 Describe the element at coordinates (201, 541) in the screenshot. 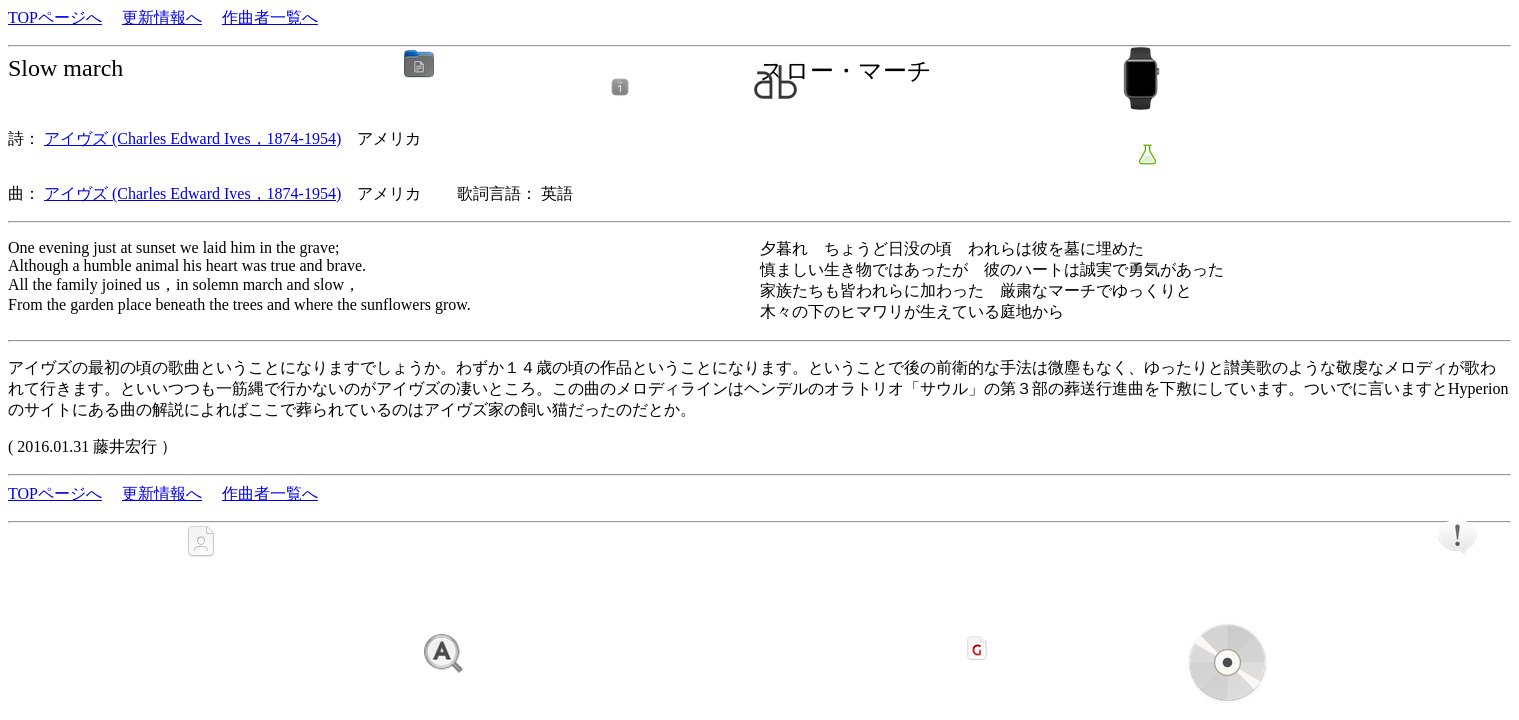

I see `view document author information` at that location.